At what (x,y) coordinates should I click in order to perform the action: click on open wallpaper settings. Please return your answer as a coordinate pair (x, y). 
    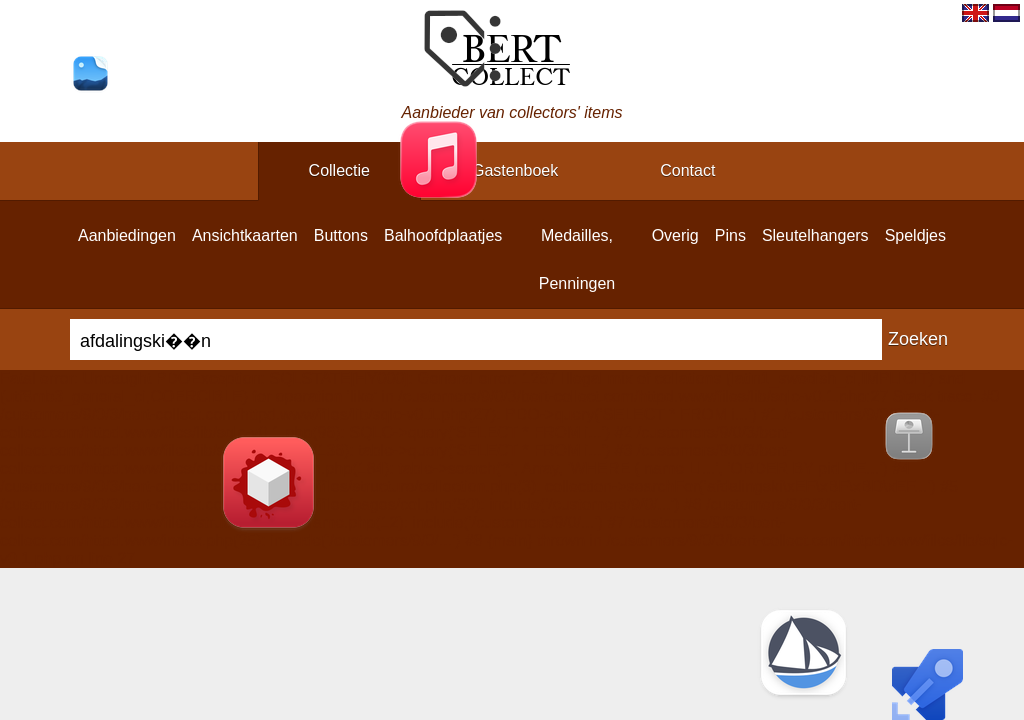
    Looking at the image, I should click on (90, 73).